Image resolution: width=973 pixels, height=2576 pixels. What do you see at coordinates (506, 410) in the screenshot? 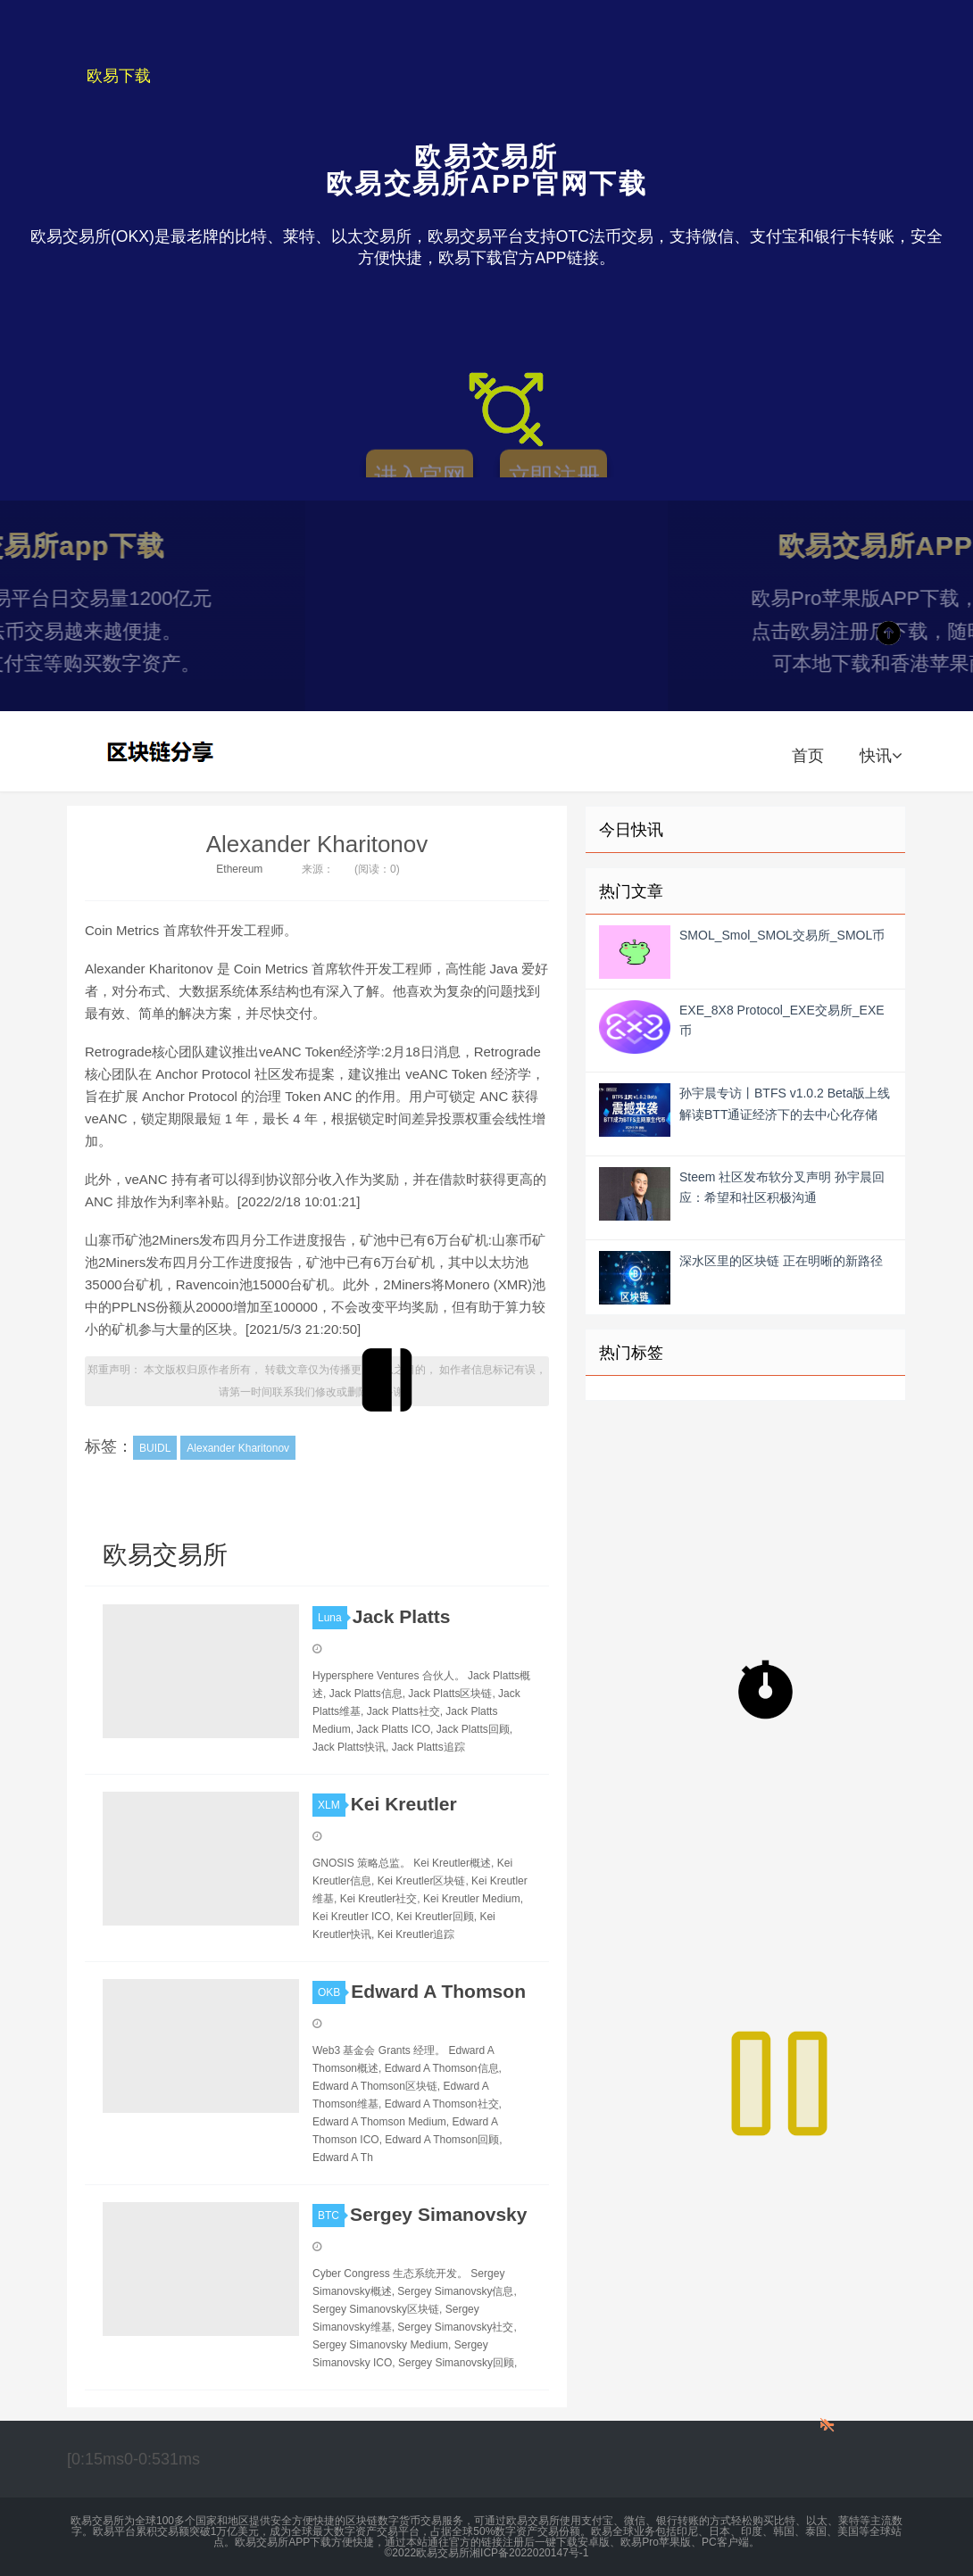
I see `indicates transgender identity option` at bounding box center [506, 410].